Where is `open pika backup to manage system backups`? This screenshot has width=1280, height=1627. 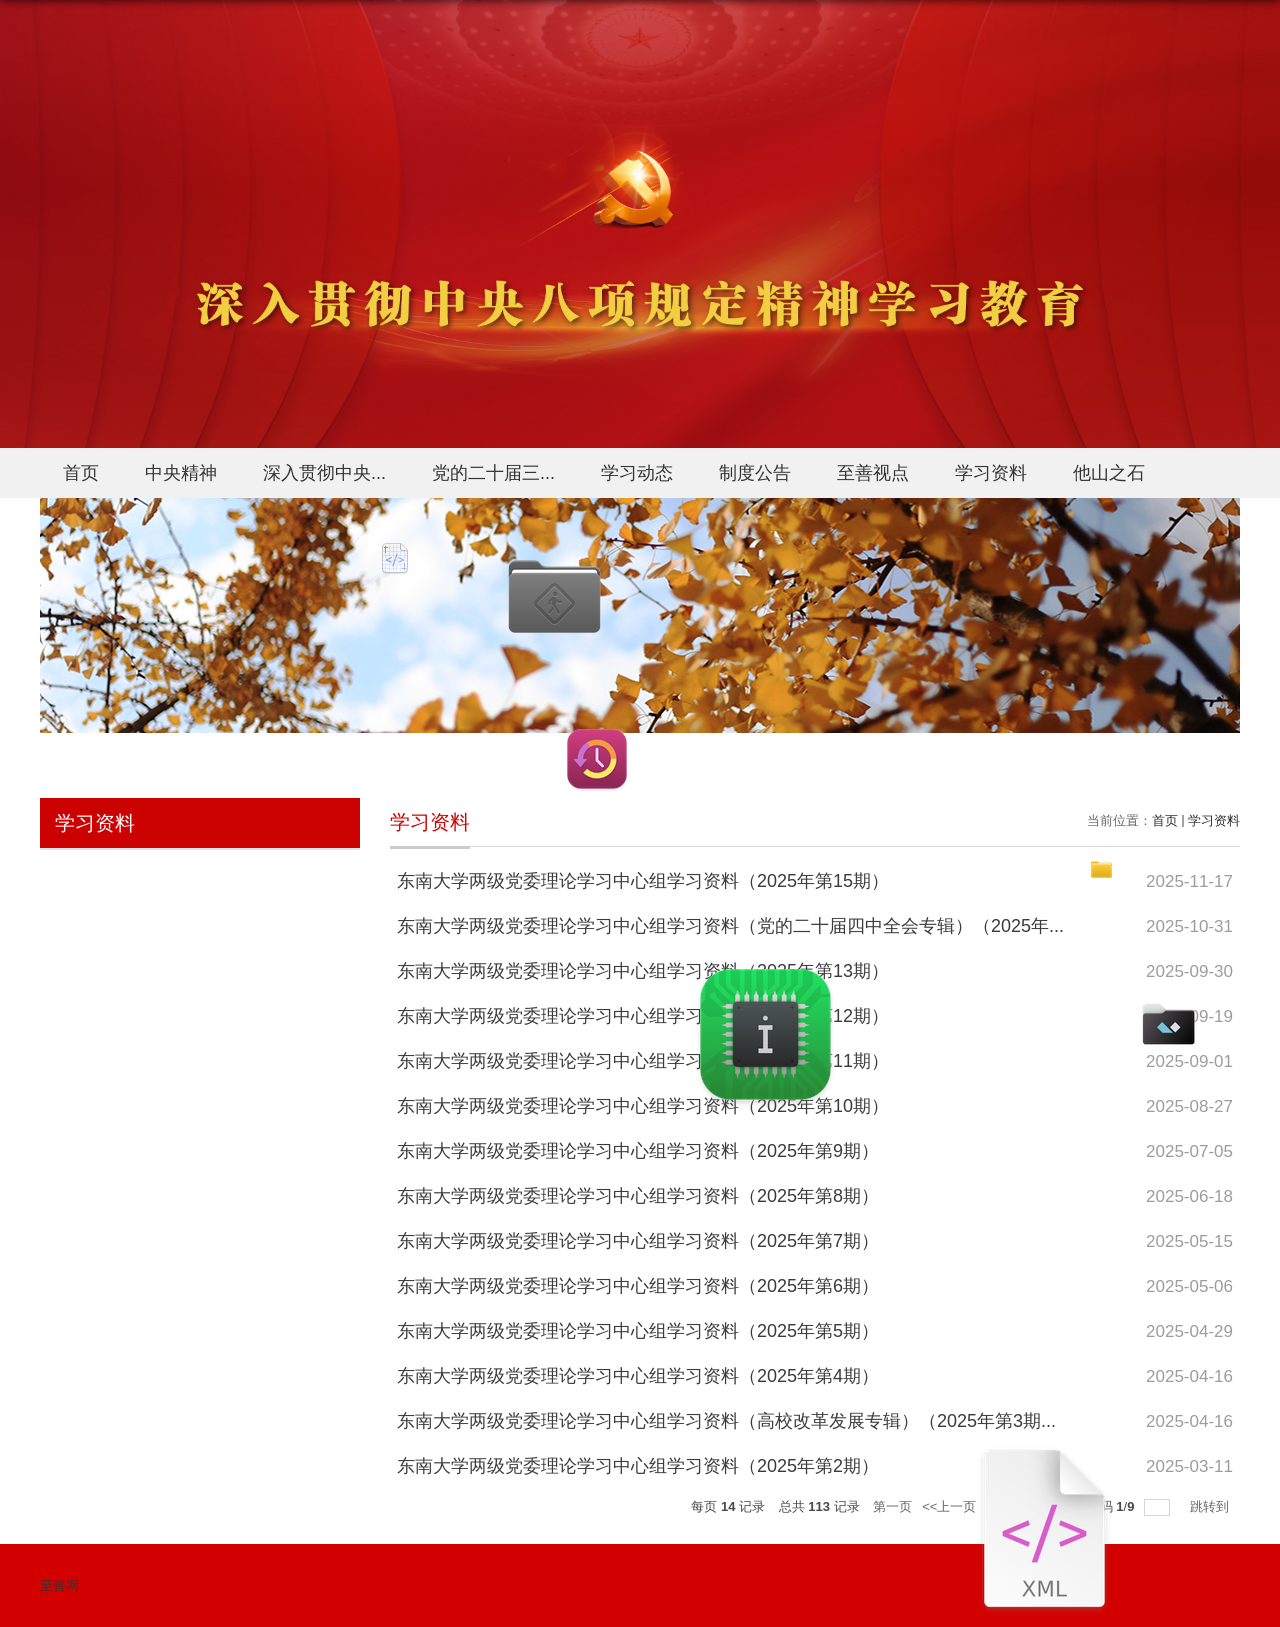
open pika backup to manage system backups is located at coordinates (597, 759).